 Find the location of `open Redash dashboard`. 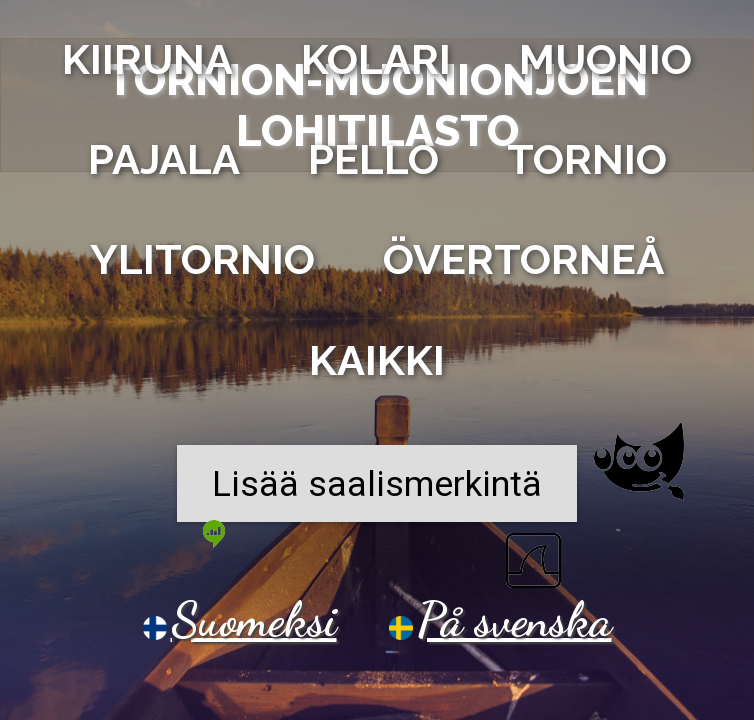

open Redash dashboard is located at coordinates (214, 534).